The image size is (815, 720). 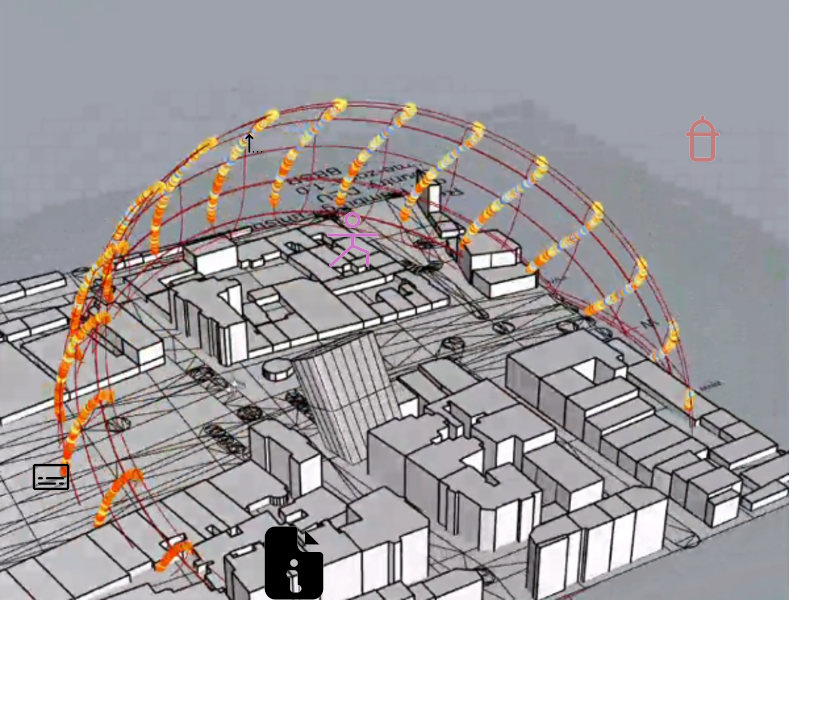 I want to click on view file details or properties, so click(x=294, y=563).